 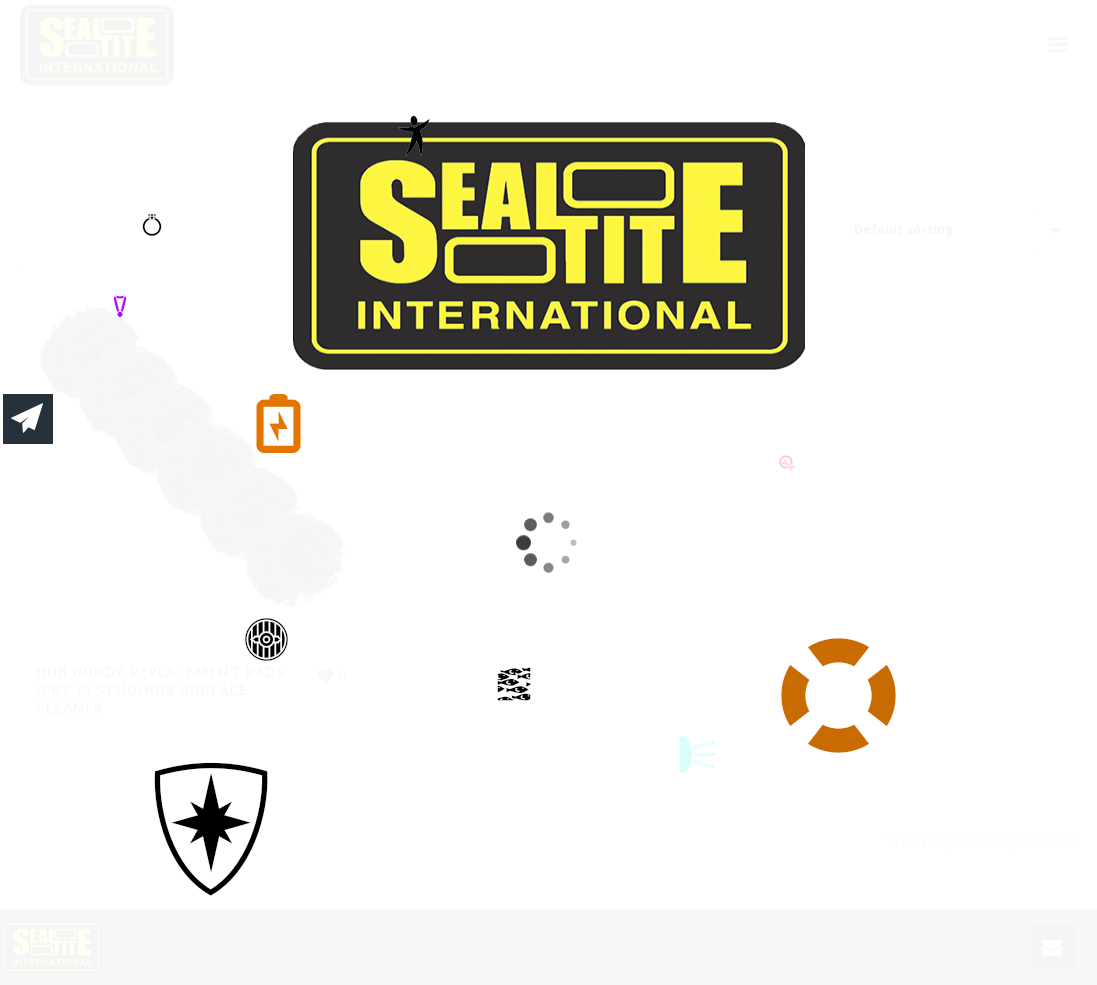 I want to click on indicates marine life or aquarium feature in a game, so click(x=514, y=684).